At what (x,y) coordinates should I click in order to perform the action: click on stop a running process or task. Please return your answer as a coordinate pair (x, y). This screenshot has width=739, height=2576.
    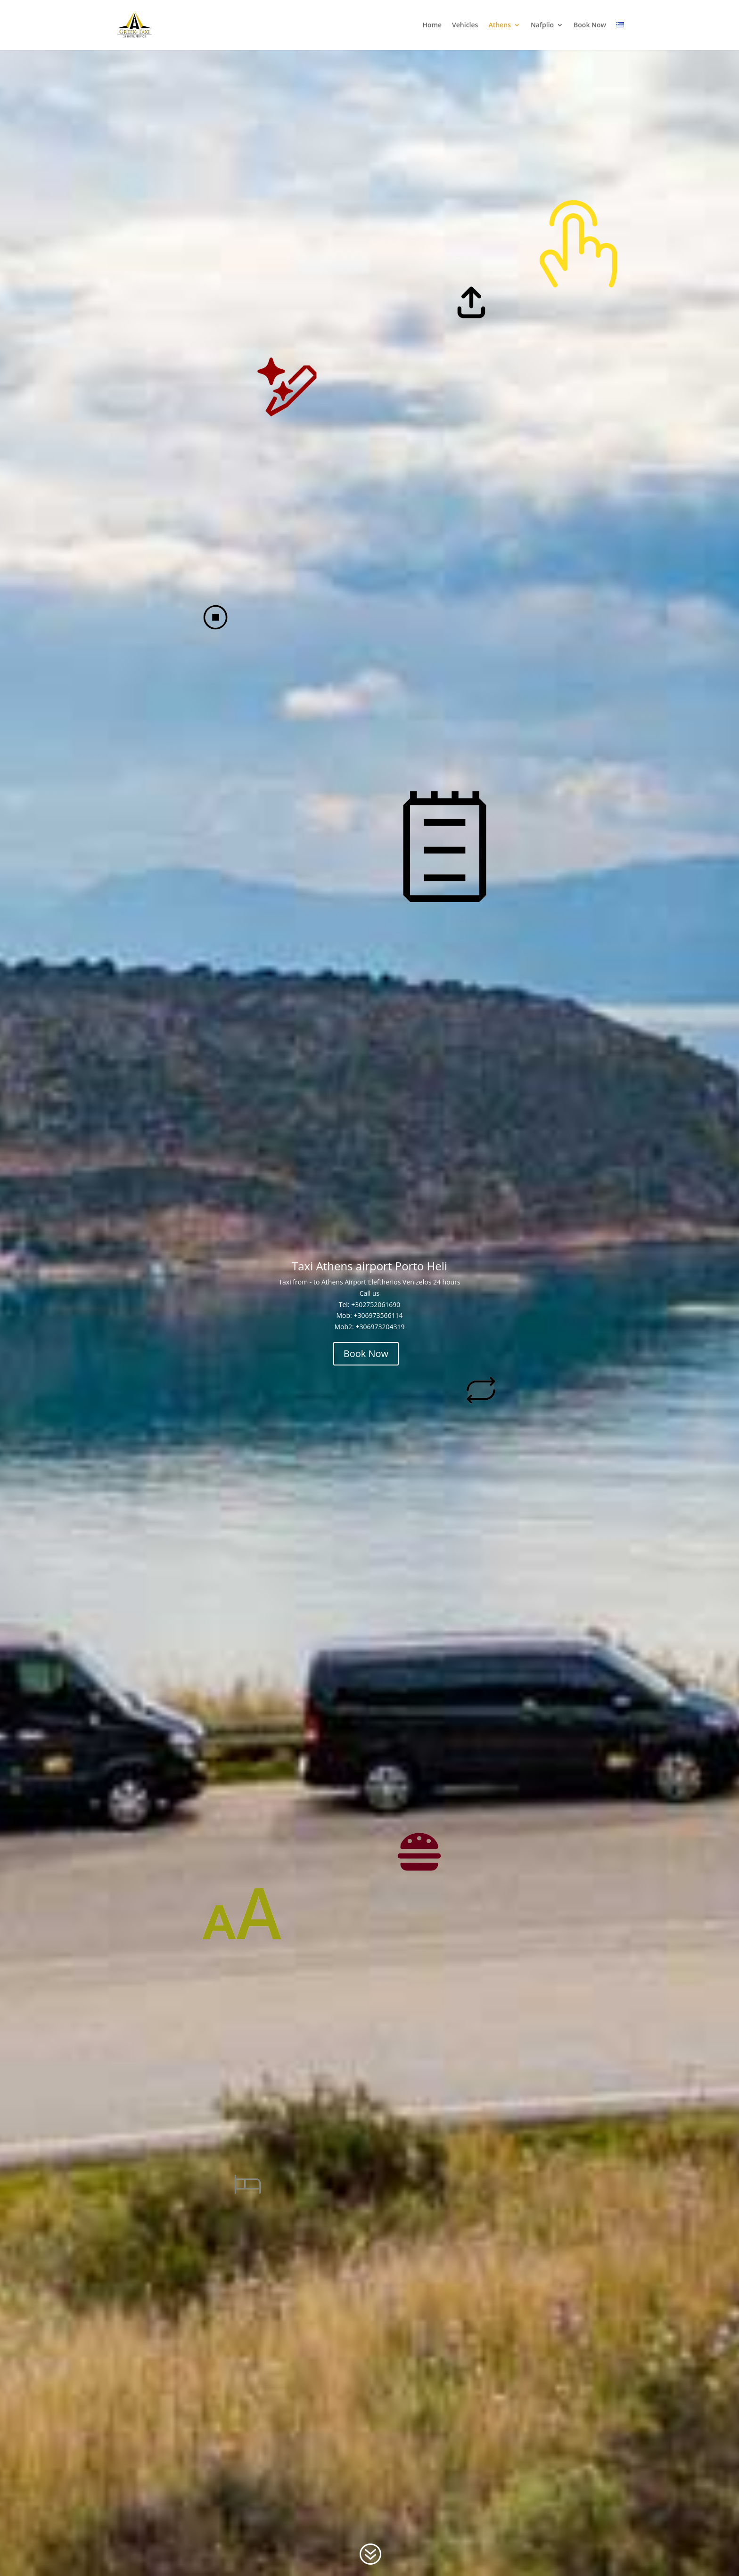
    Looking at the image, I should click on (215, 617).